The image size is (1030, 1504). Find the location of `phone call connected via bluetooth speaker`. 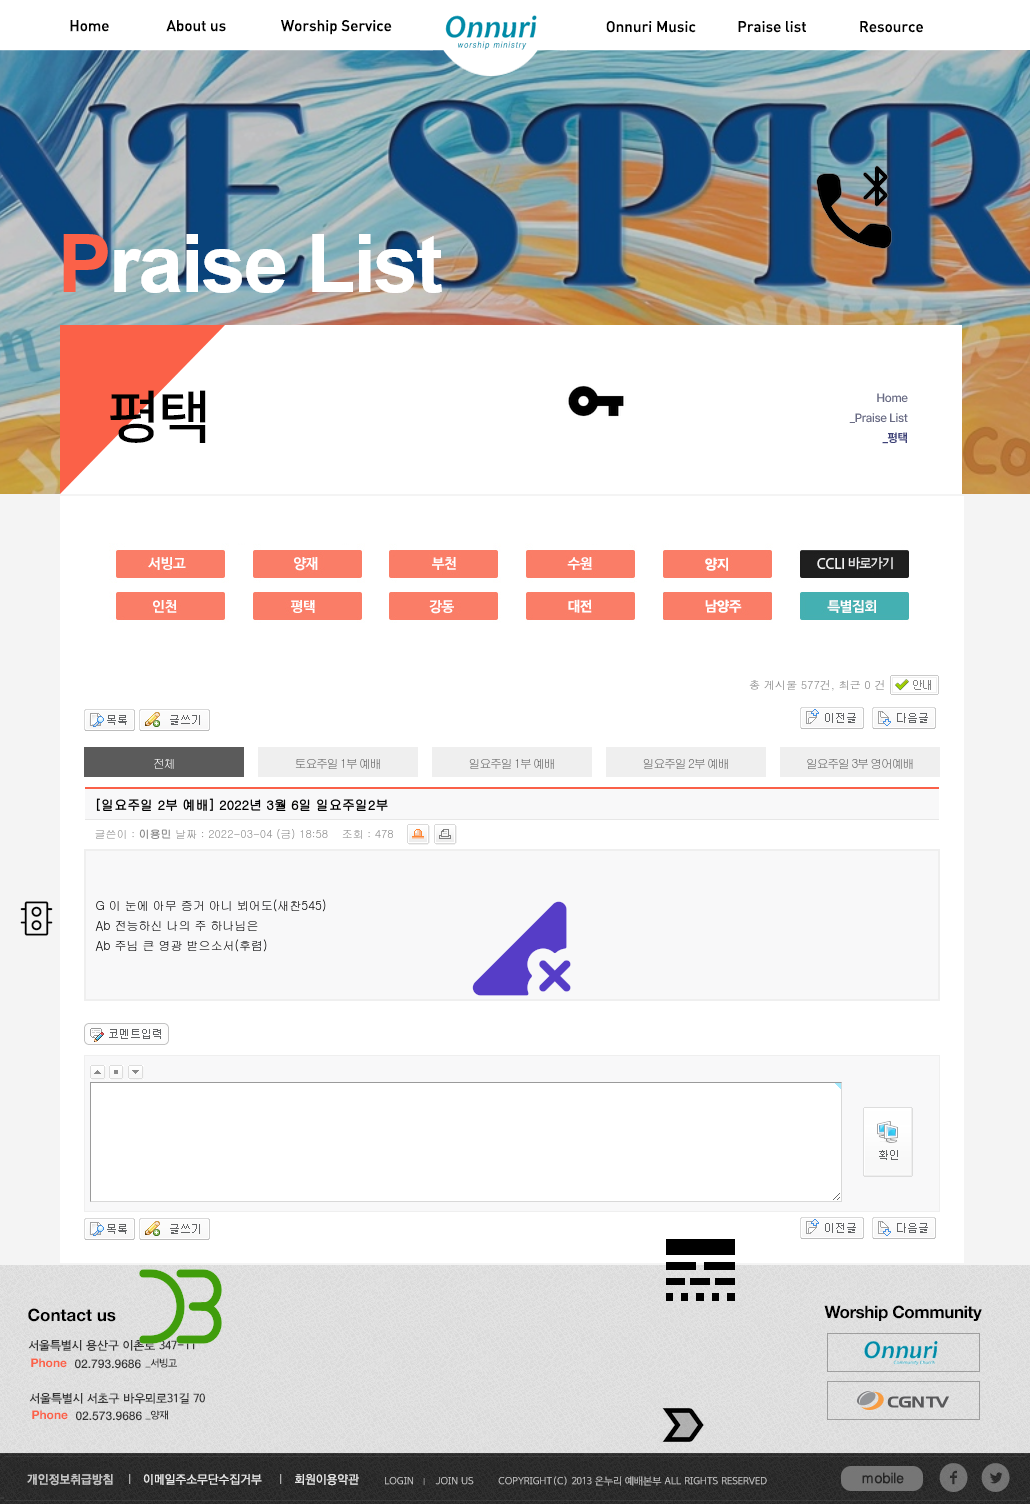

phone call connected via bluetooth speaker is located at coordinates (854, 211).